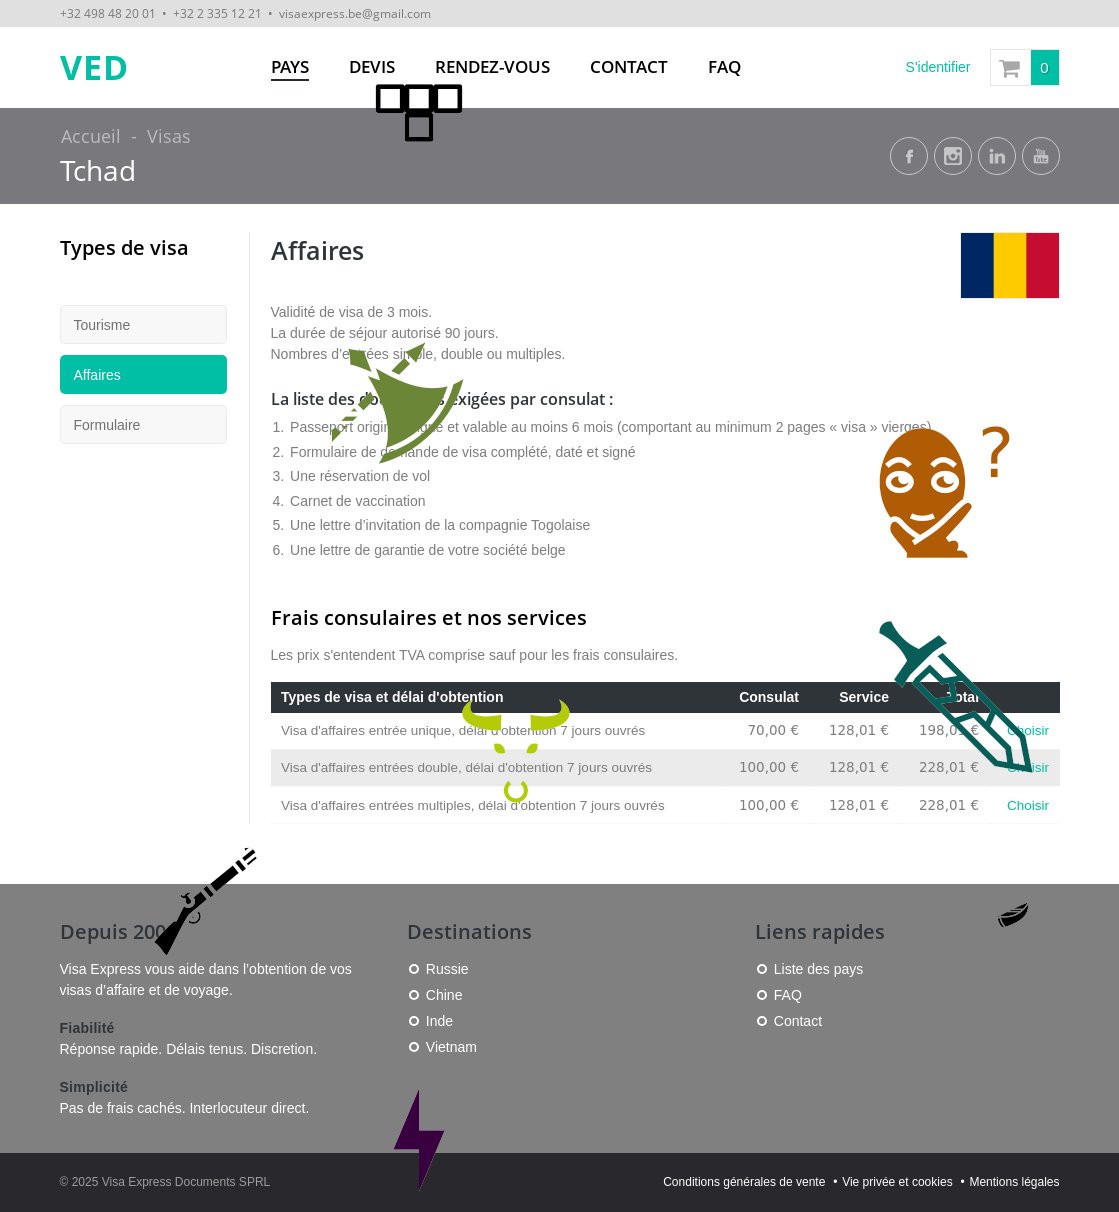 The width and height of the screenshot is (1119, 1212). I want to click on indicates a thinking or processing state, so click(945, 489).